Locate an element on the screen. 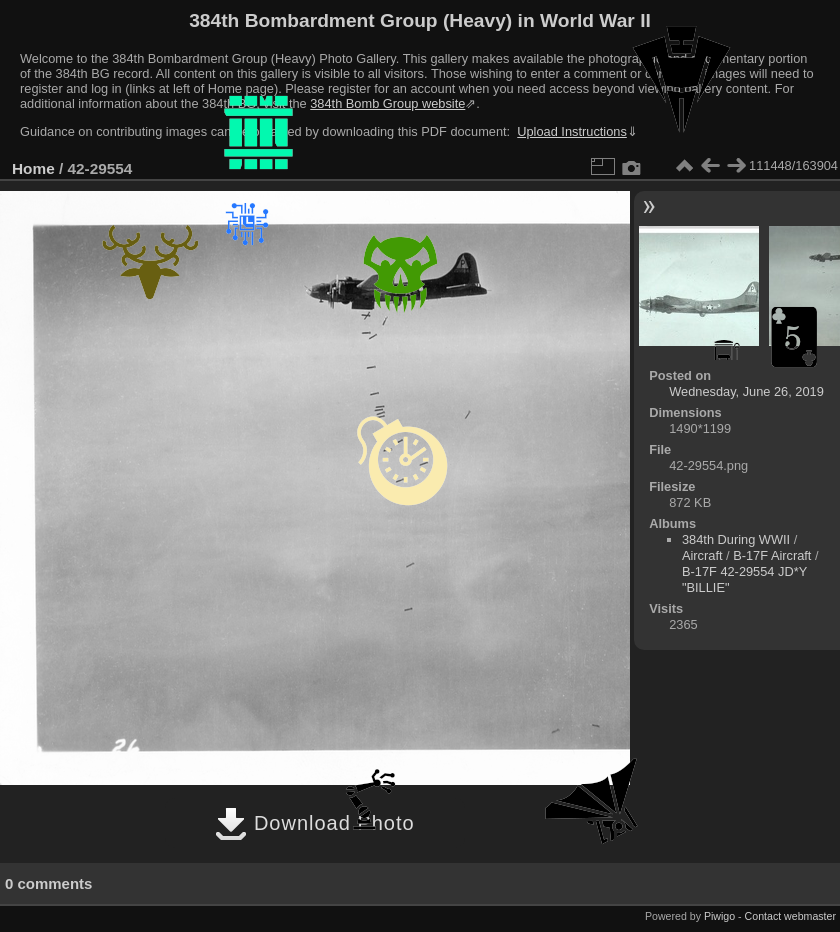 The height and width of the screenshot is (932, 840). indicates a monster or enemy character is located at coordinates (399, 271).